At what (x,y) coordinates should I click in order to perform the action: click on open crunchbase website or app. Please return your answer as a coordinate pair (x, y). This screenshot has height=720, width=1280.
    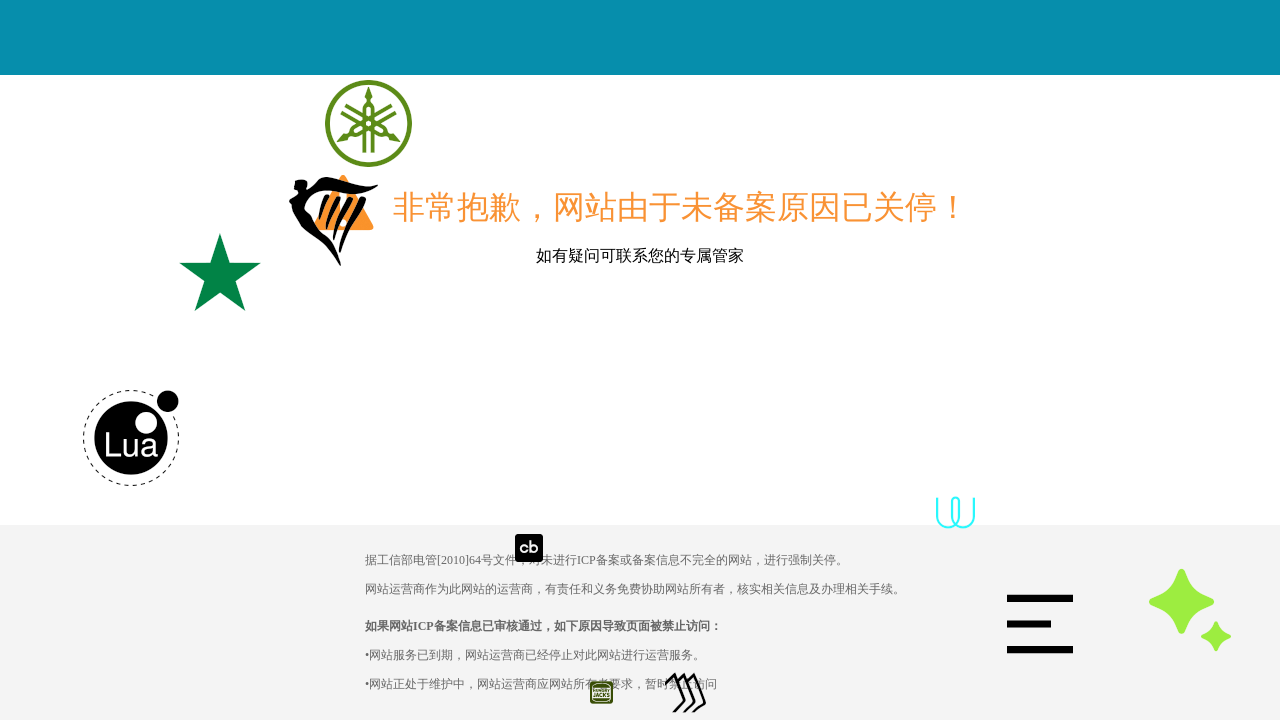
    Looking at the image, I should click on (529, 548).